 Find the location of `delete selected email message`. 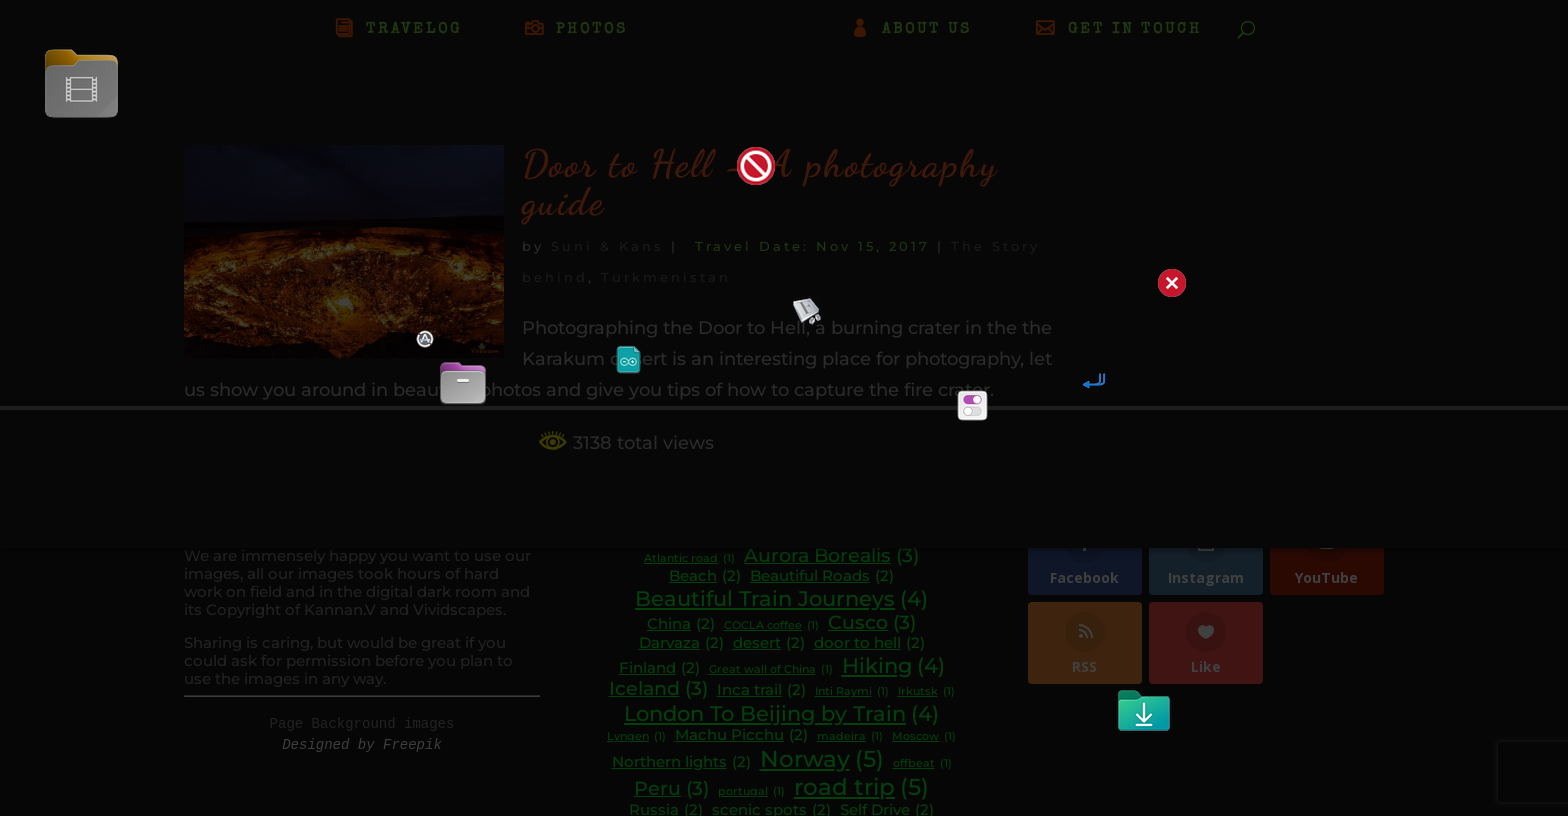

delete selected email message is located at coordinates (756, 166).